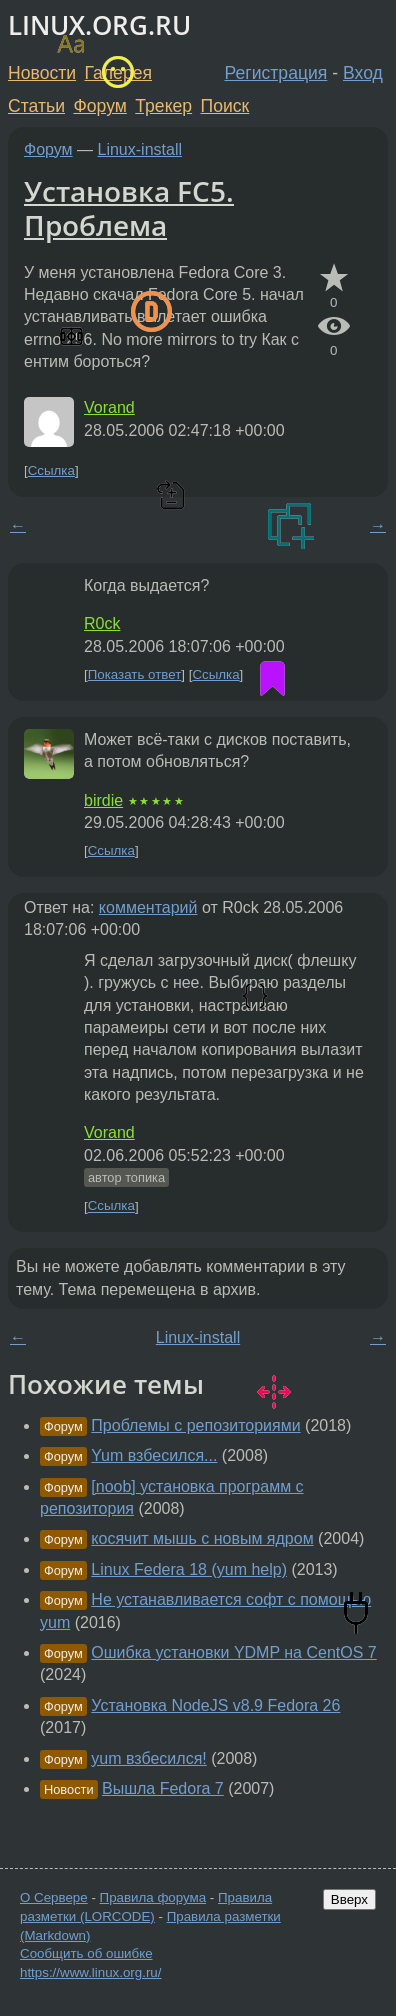  Describe the element at coordinates (151, 311) in the screenshot. I see `indicates a "D" grade or rating` at that location.